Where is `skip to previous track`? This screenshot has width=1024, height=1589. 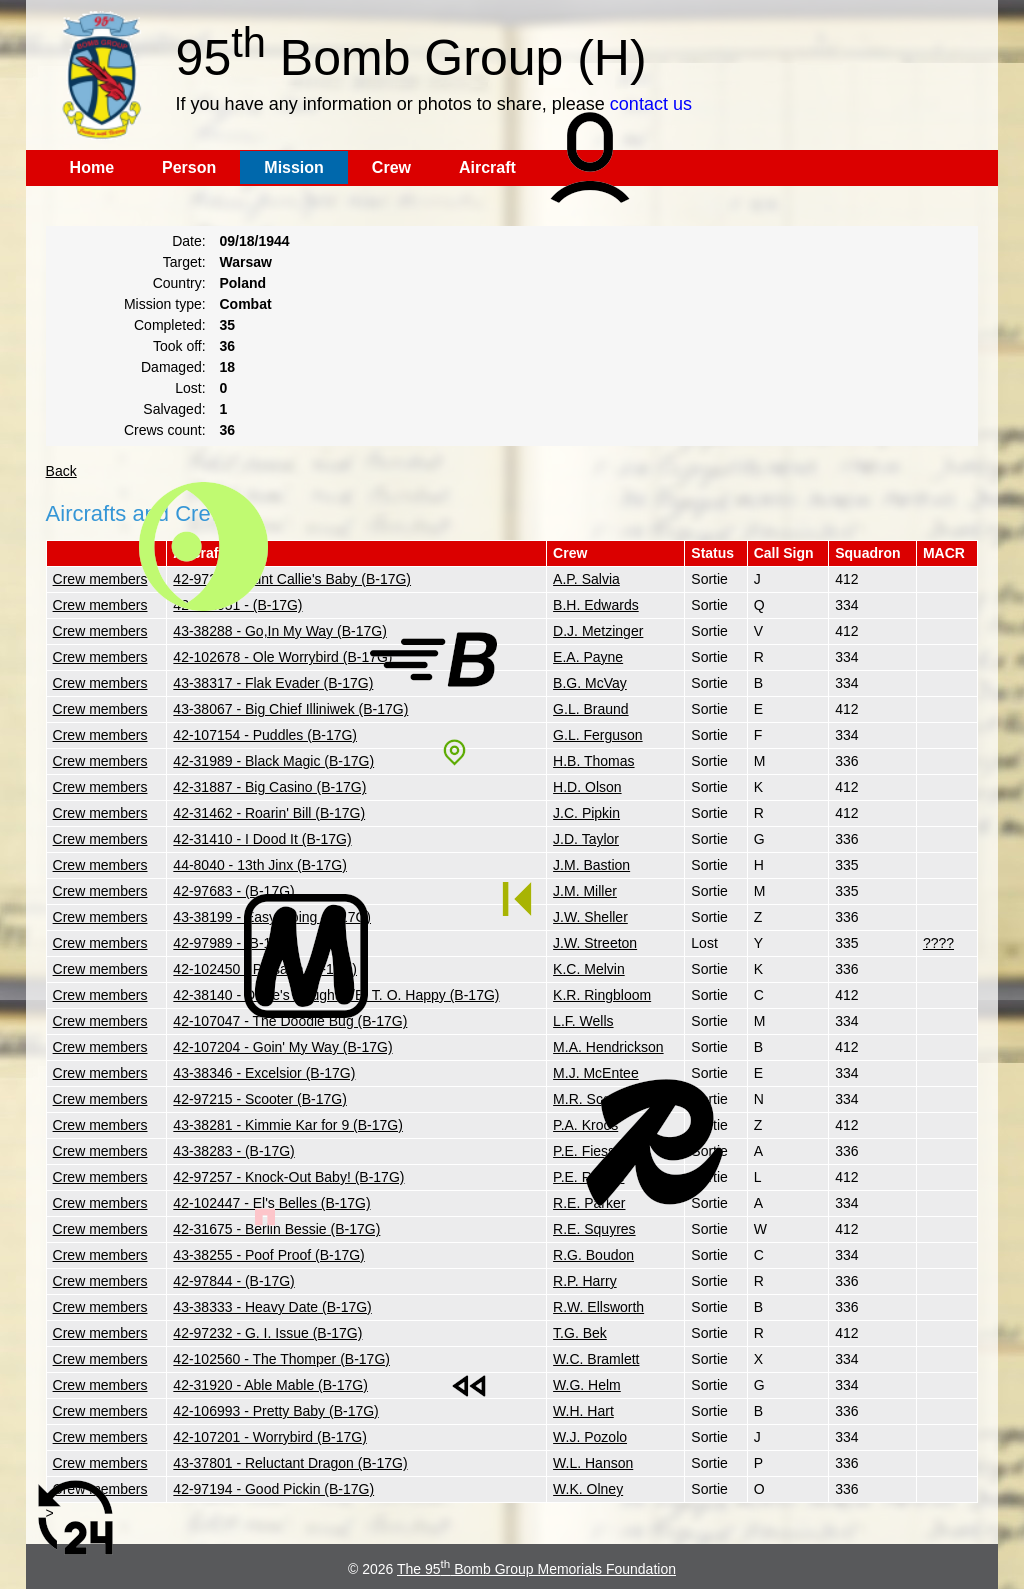
skip to previous track is located at coordinates (517, 899).